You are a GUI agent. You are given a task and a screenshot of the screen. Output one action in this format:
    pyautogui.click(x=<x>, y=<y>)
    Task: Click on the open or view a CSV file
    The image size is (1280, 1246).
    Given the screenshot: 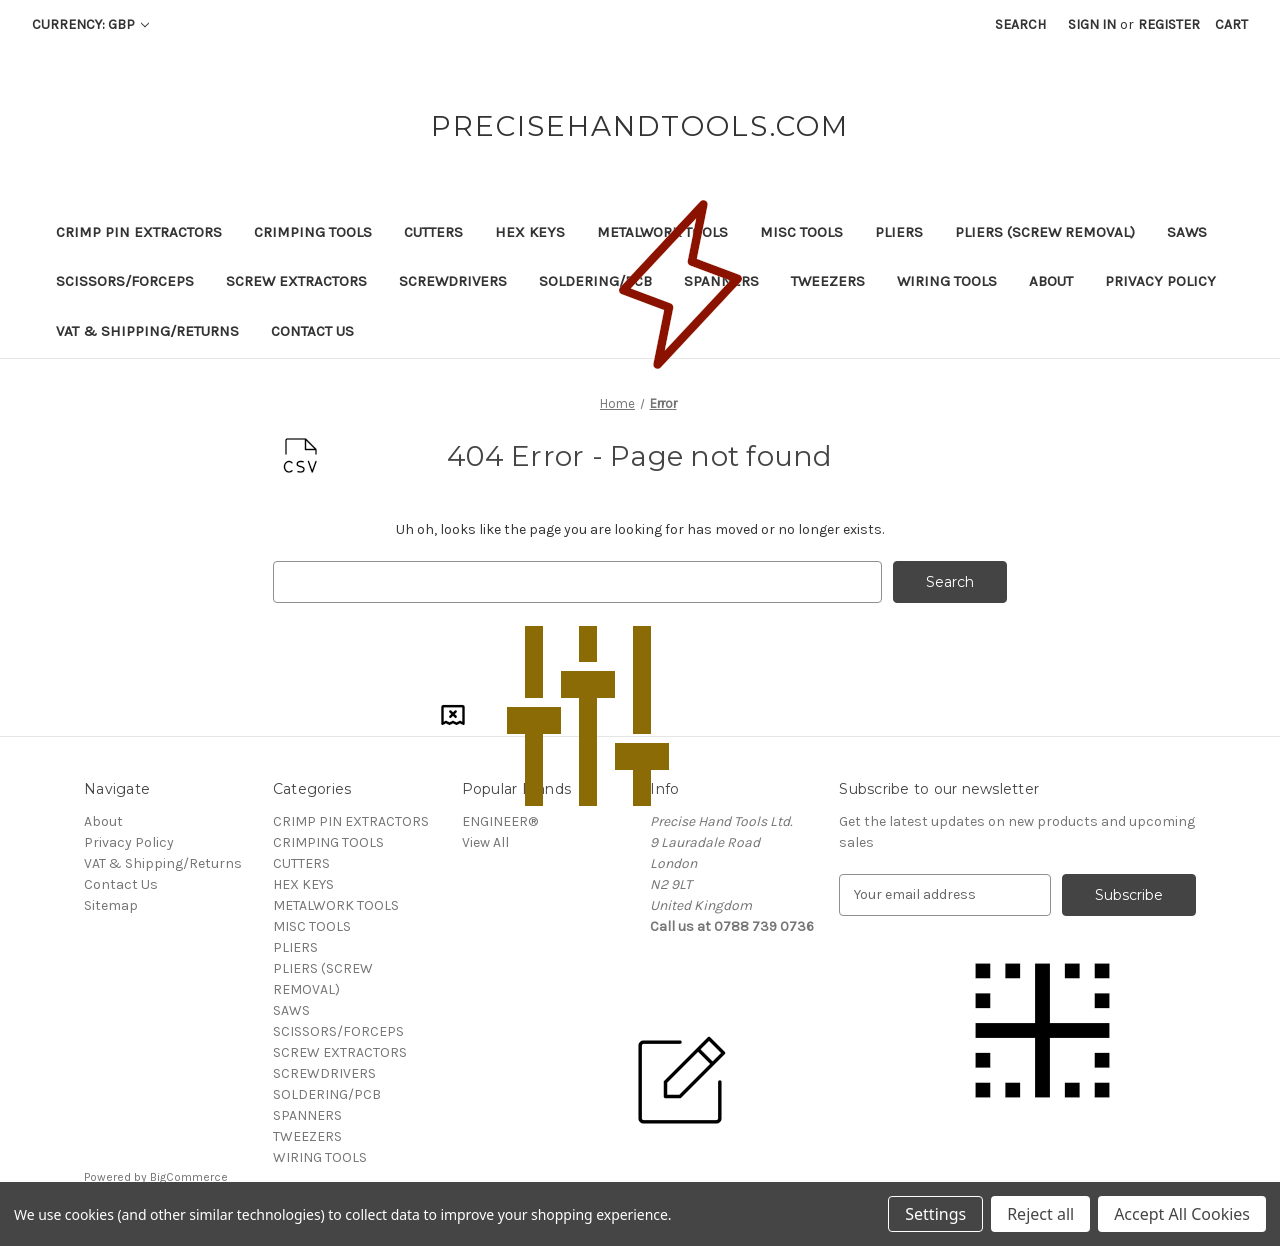 What is the action you would take?
    pyautogui.click(x=301, y=457)
    